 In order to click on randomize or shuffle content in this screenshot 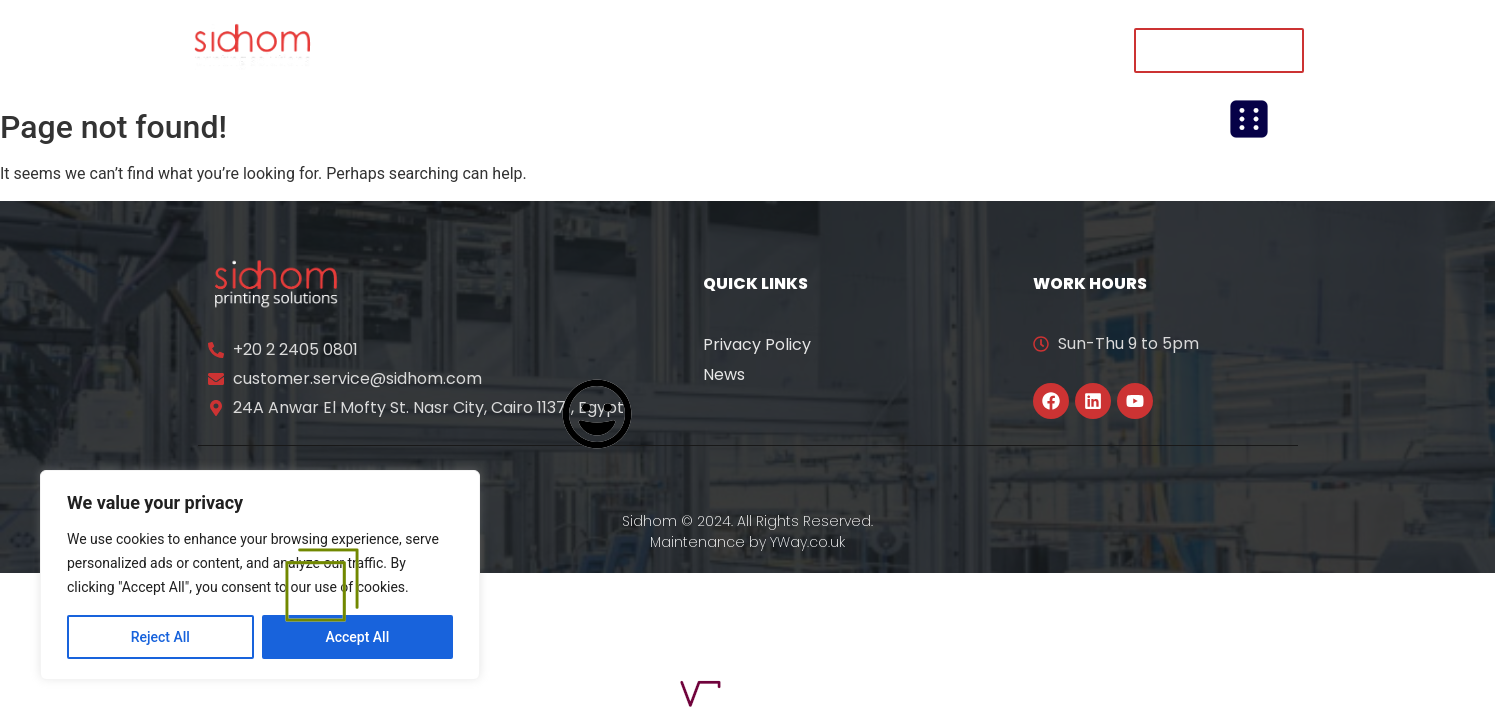, I will do `click(1249, 119)`.